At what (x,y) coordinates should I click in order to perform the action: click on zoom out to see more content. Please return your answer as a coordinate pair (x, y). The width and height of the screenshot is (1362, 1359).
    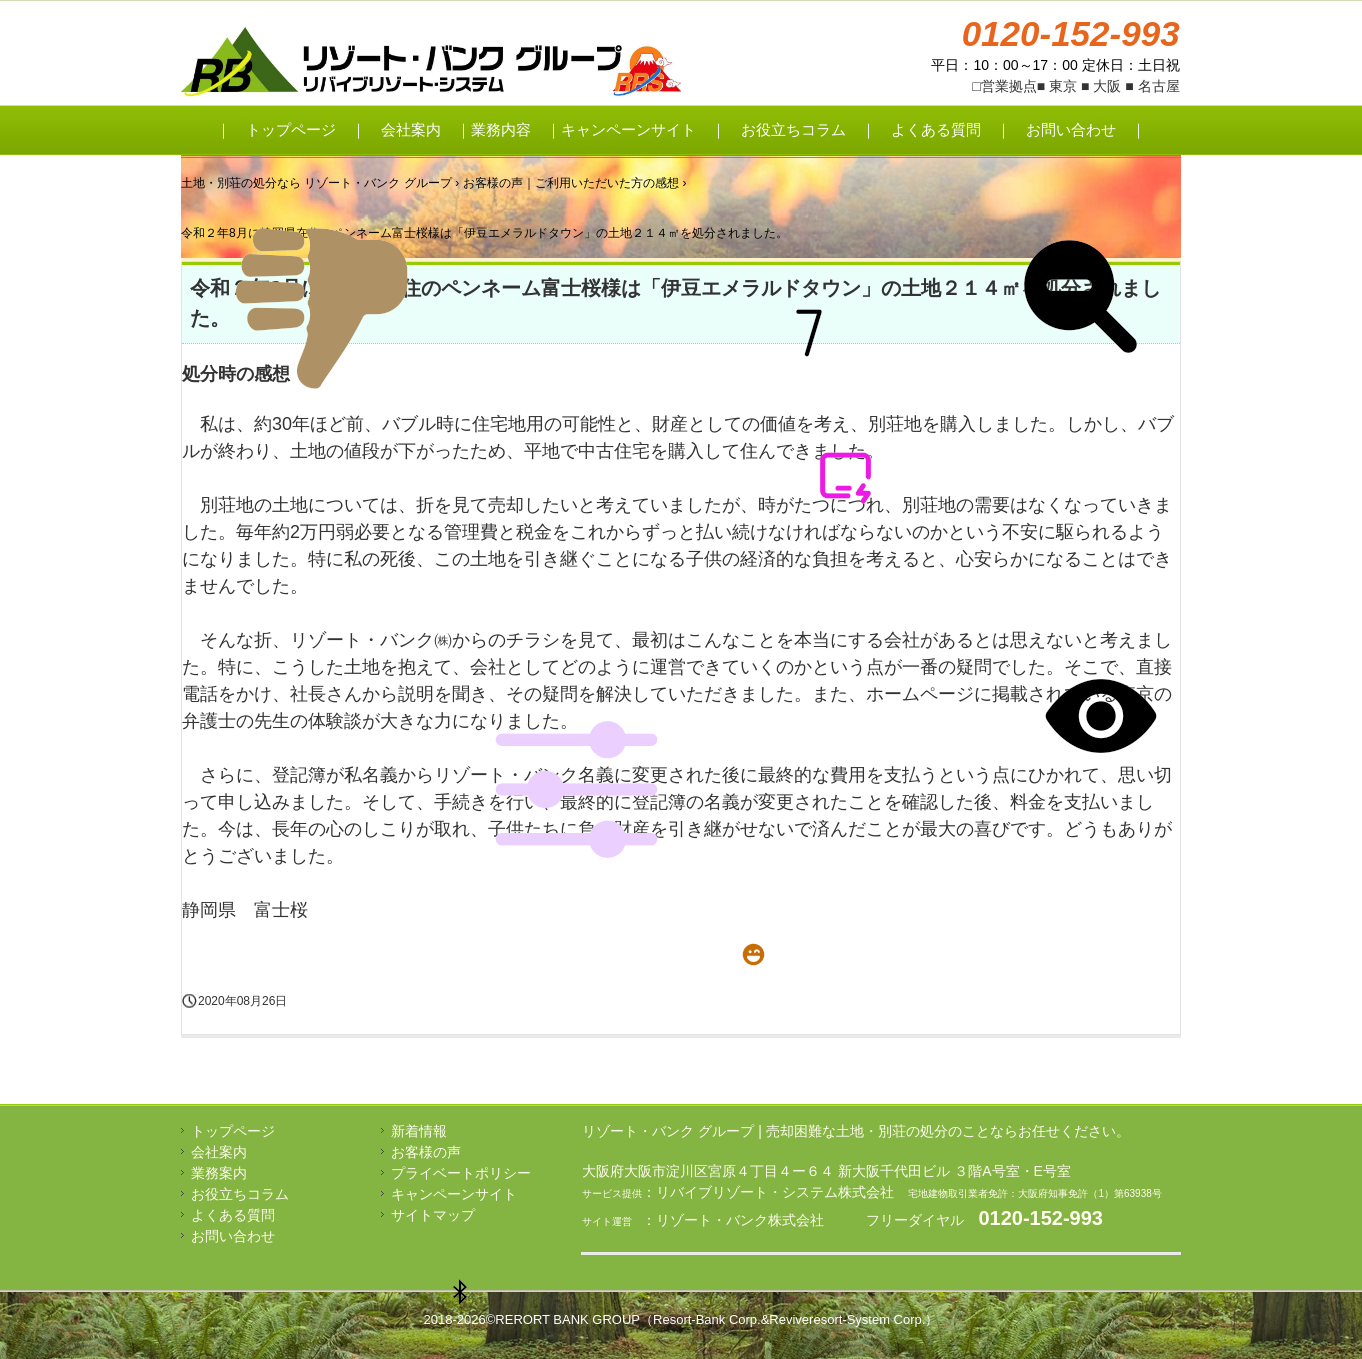
    Looking at the image, I should click on (1080, 296).